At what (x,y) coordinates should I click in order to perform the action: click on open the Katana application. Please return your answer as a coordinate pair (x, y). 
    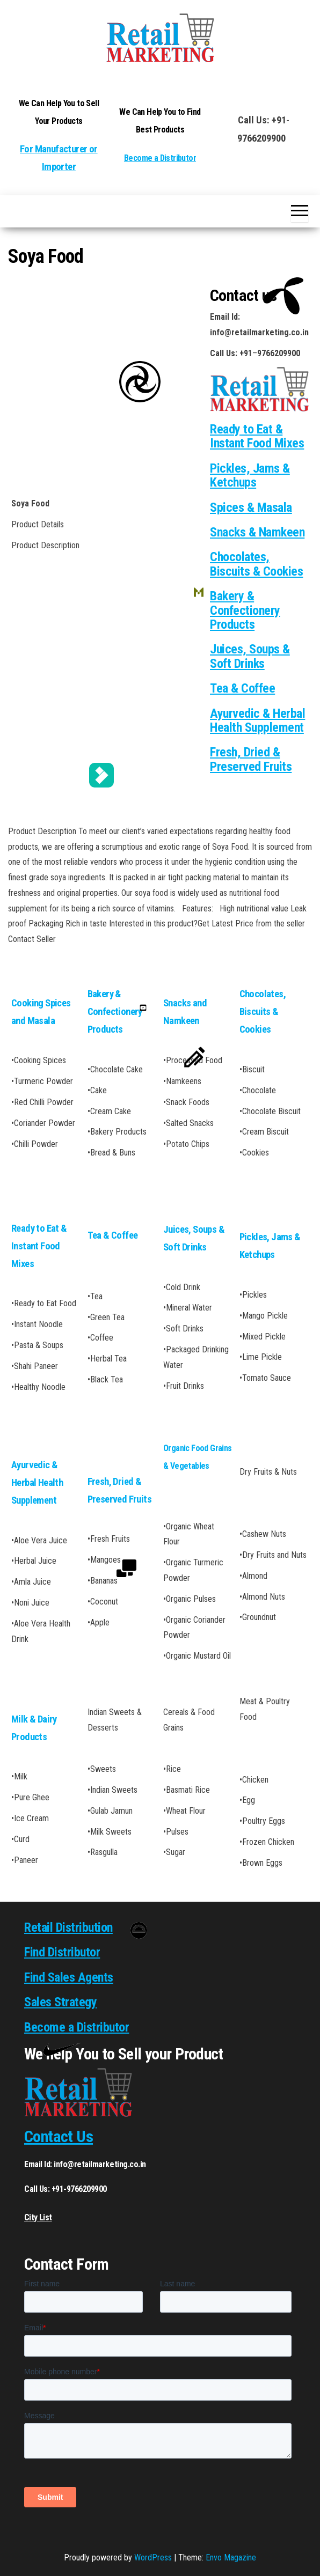
    Looking at the image, I should click on (140, 381).